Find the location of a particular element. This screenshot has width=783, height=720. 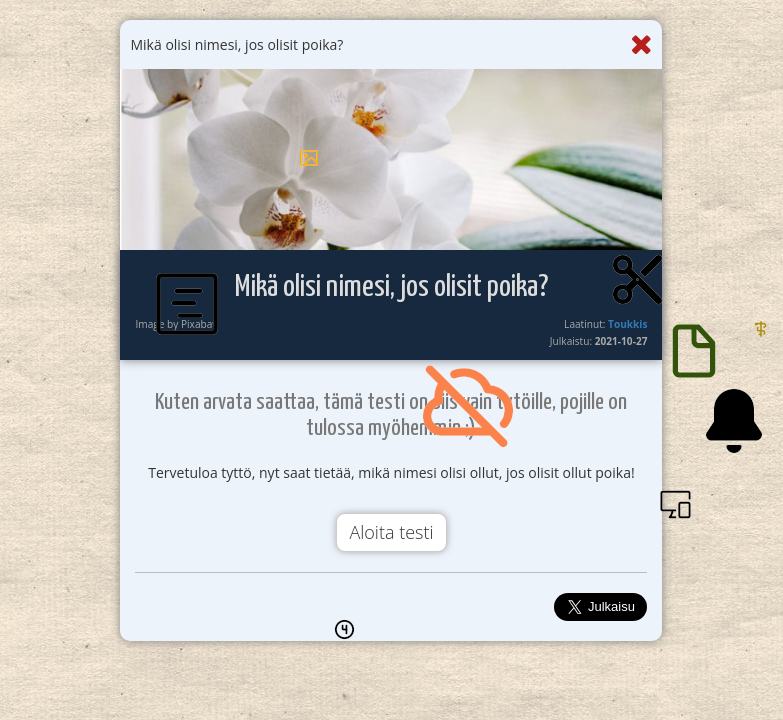

view notifications is located at coordinates (734, 421).